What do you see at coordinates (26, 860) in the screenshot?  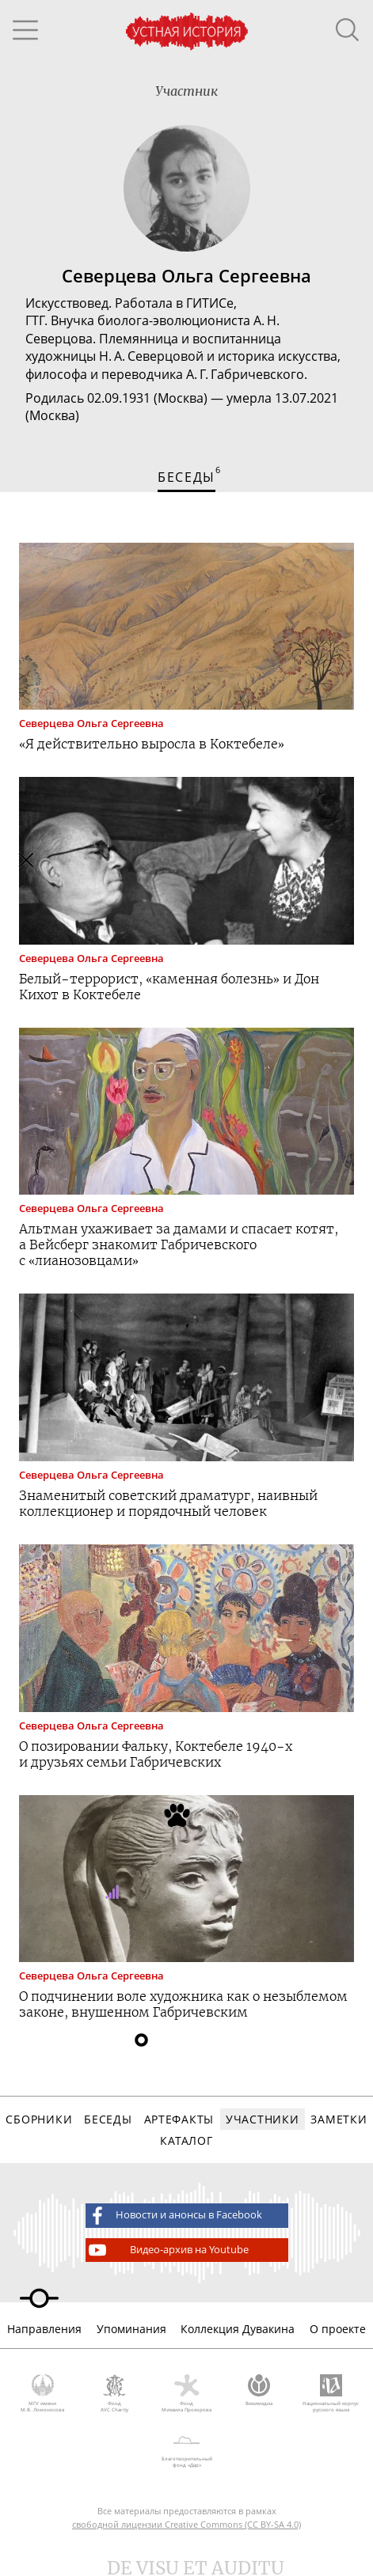 I see `close the current window or tab` at bounding box center [26, 860].